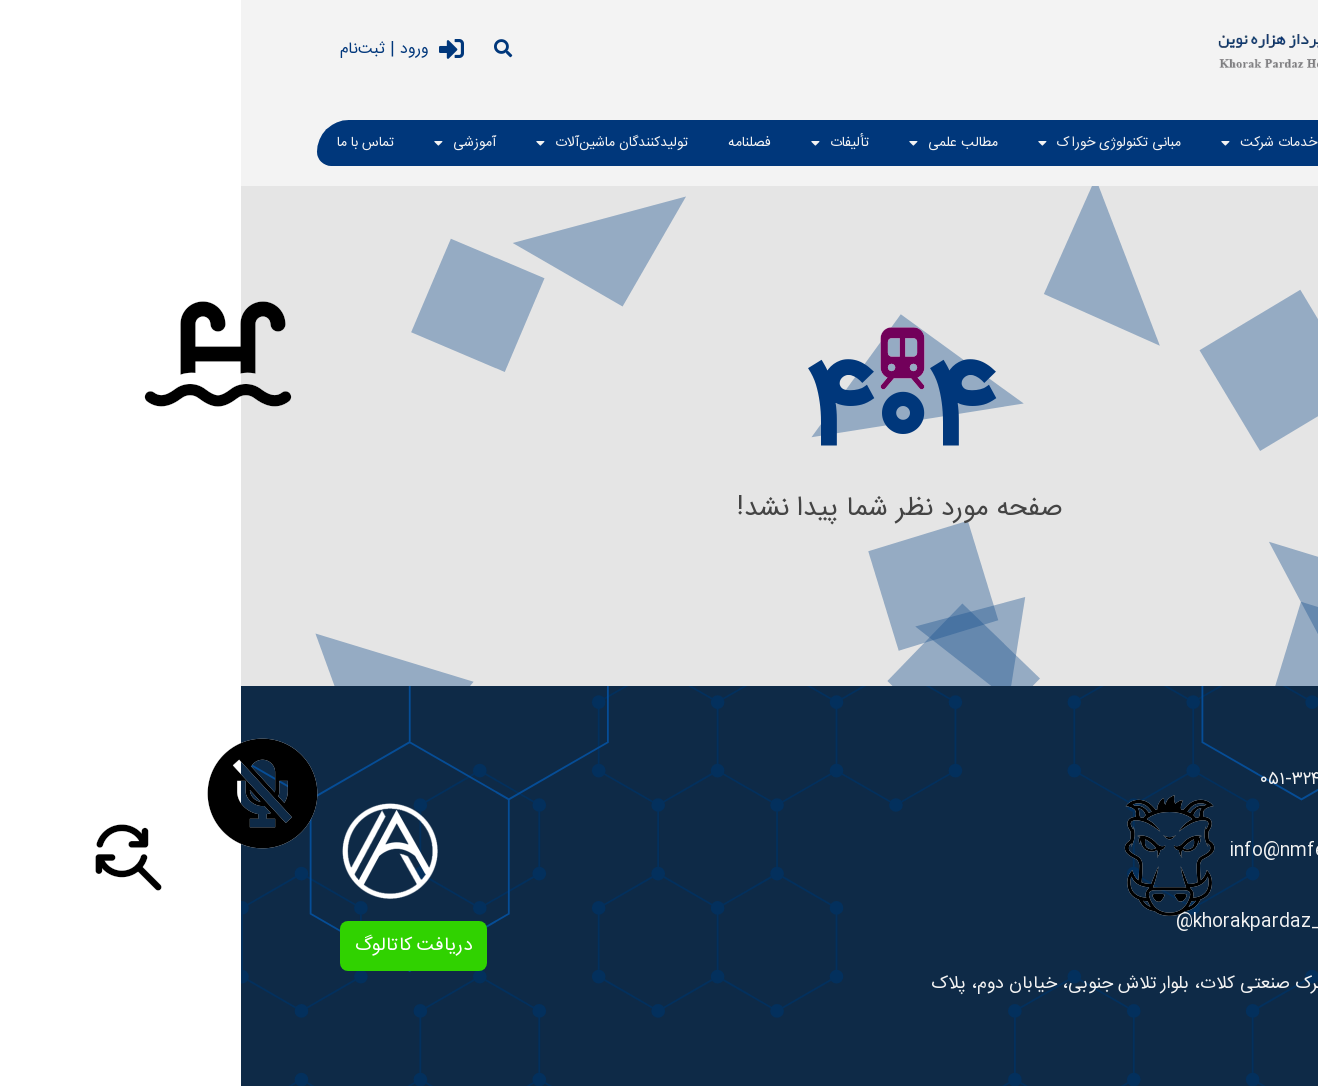  Describe the element at coordinates (1169, 855) in the screenshot. I see `grunt javascript task runner logo` at that location.